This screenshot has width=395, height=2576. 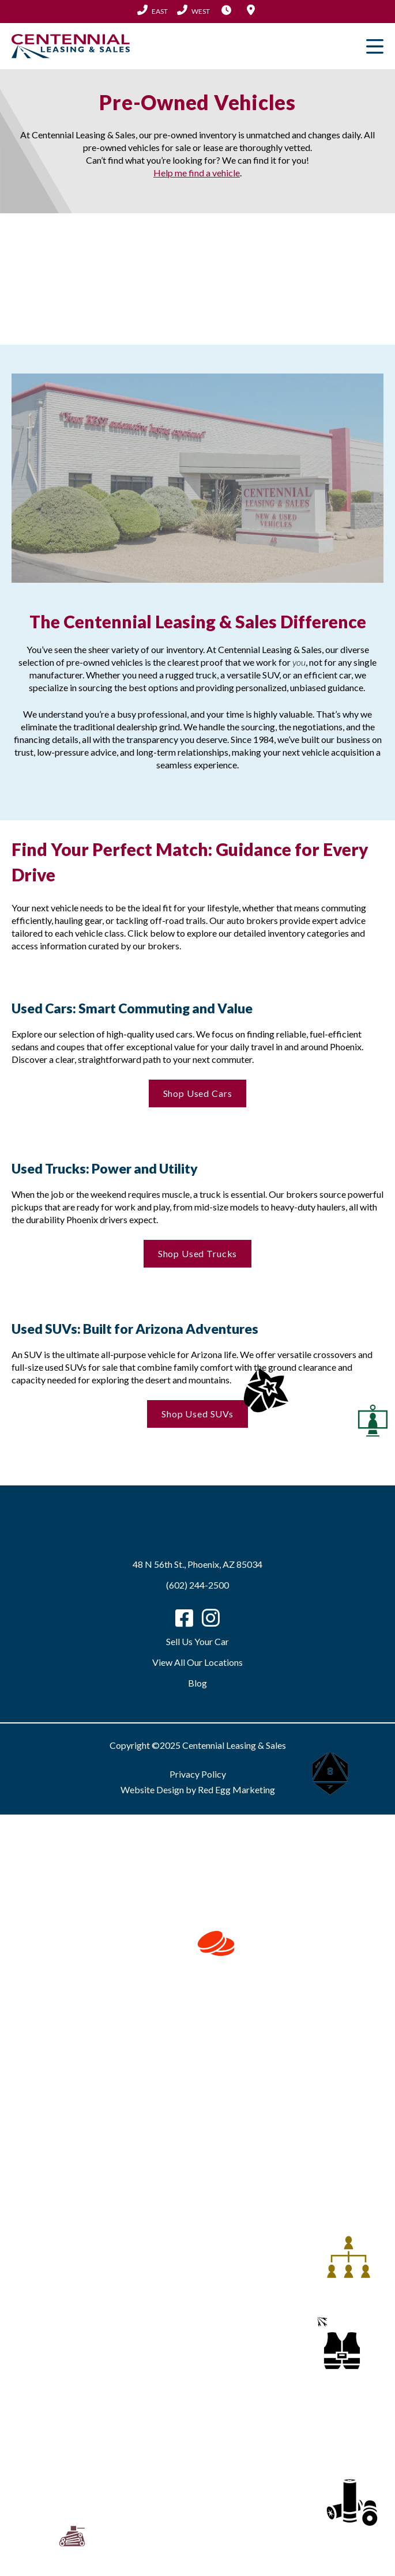 I want to click on select a tank unit in a strategy game, so click(x=72, y=2534).